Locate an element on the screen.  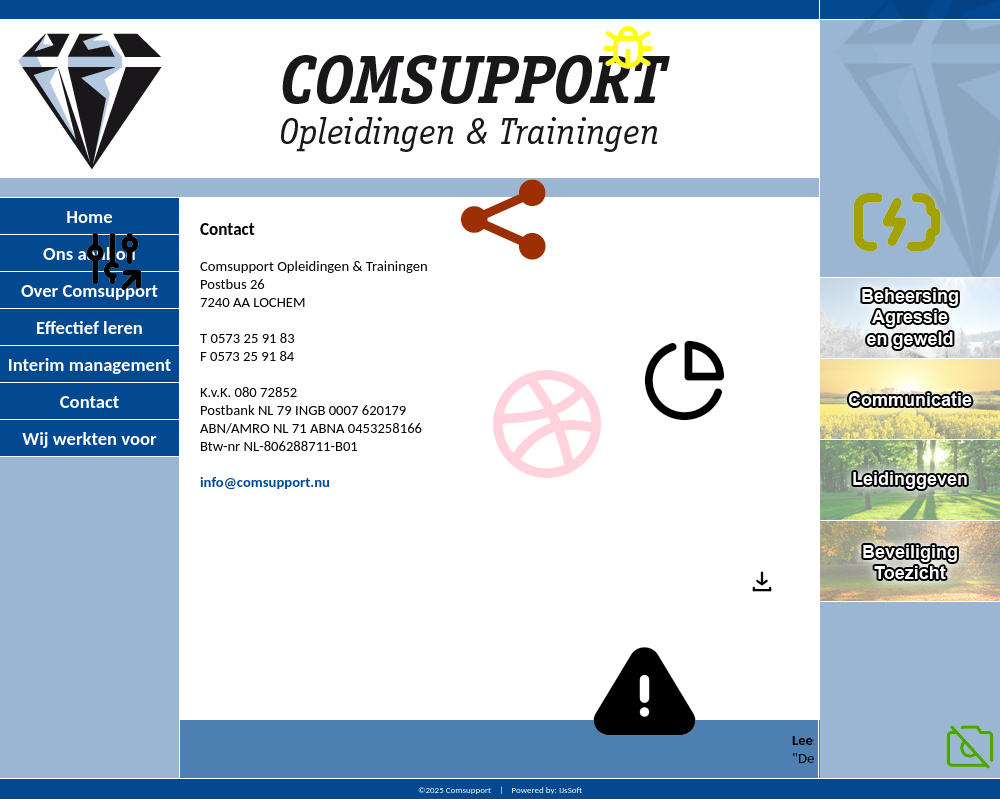
indicates device is currently charging is located at coordinates (897, 222).